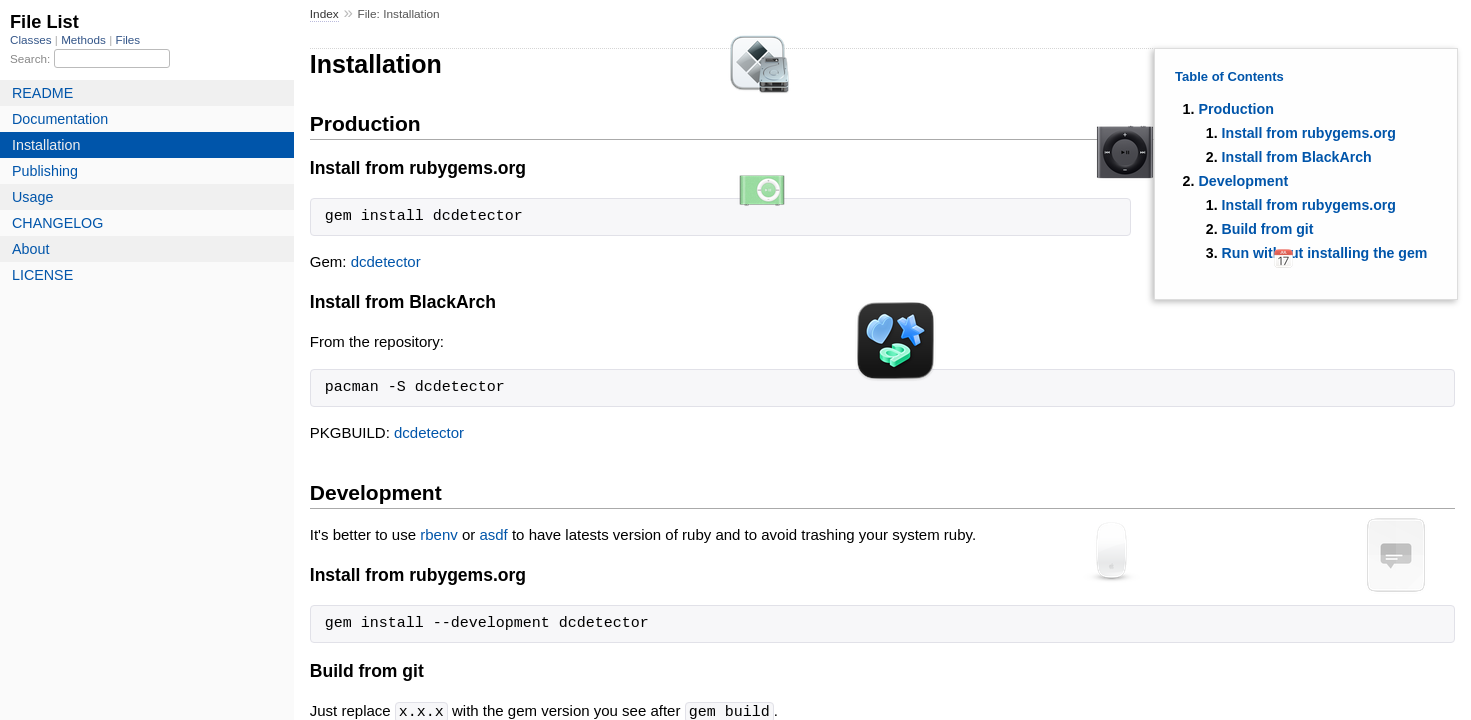 The height and width of the screenshot is (720, 1471). I want to click on a subrip subtitle file (.srt), so click(1396, 555).